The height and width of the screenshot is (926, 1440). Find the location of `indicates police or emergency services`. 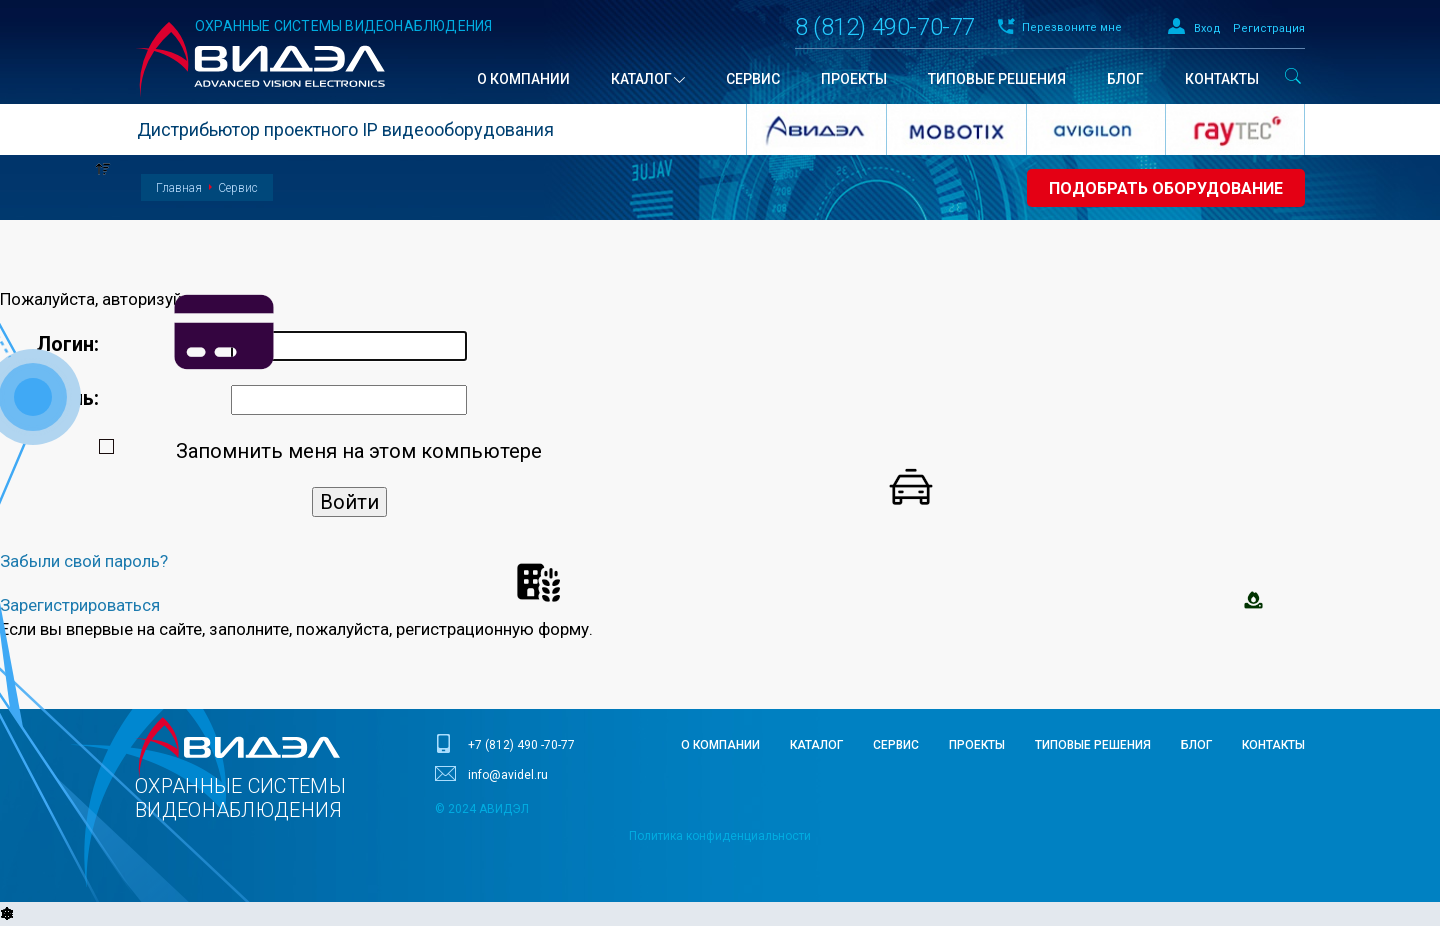

indicates police or emergency services is located at coordinates (911, 489).